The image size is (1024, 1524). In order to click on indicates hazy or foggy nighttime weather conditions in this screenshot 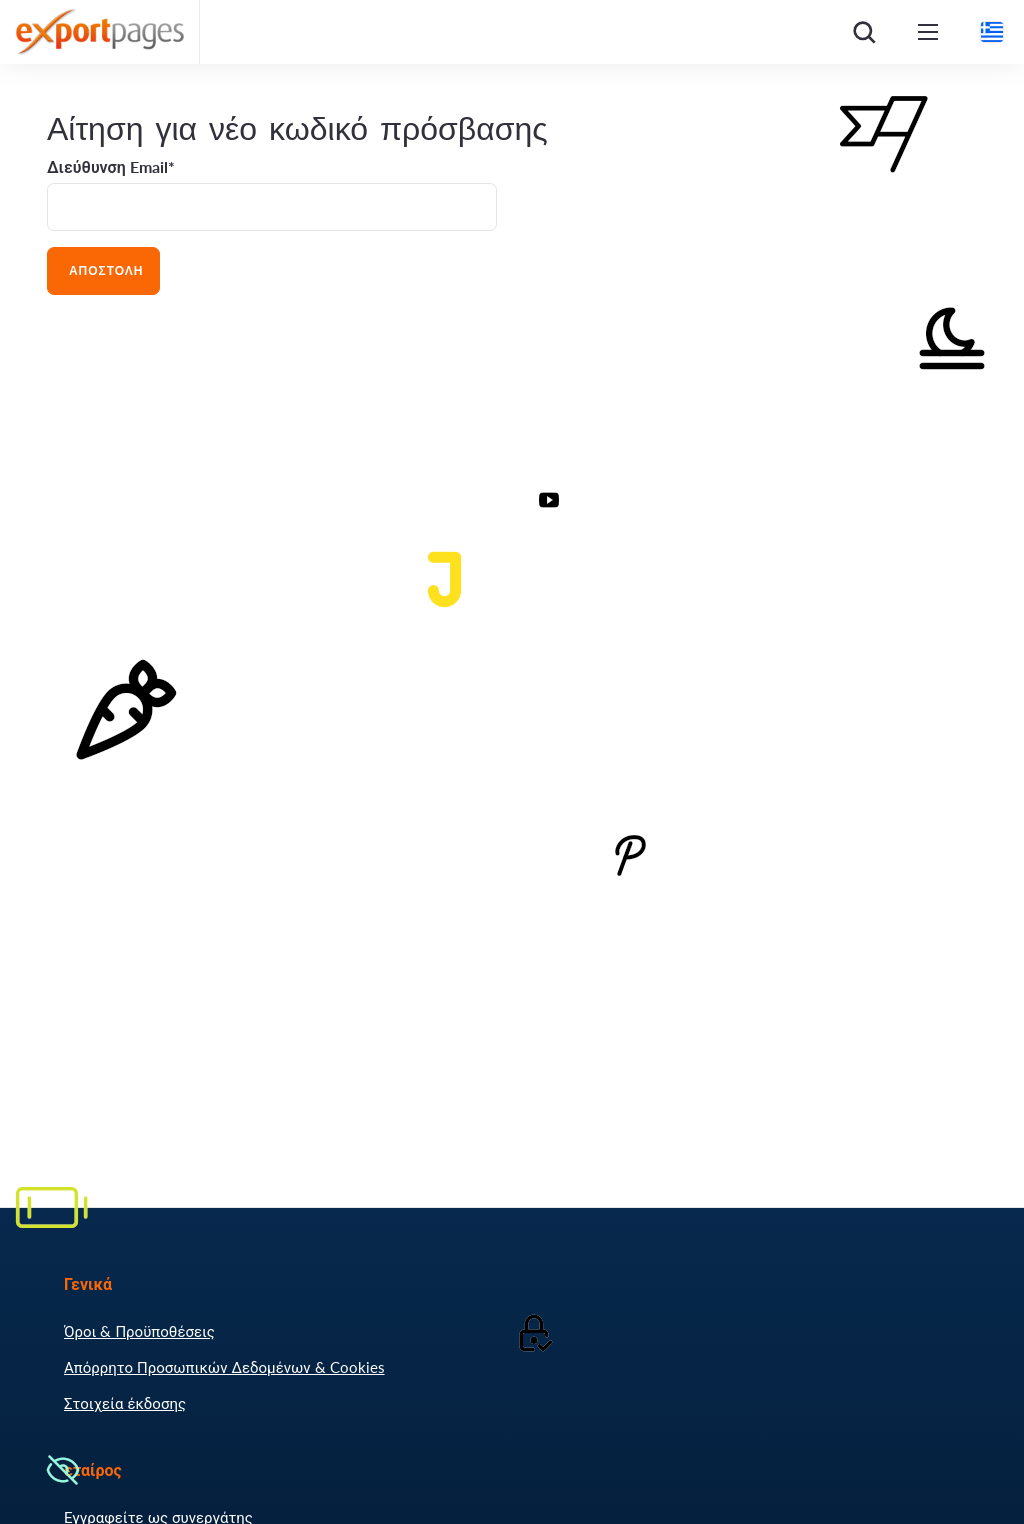, I will do `click(952, 340)`.